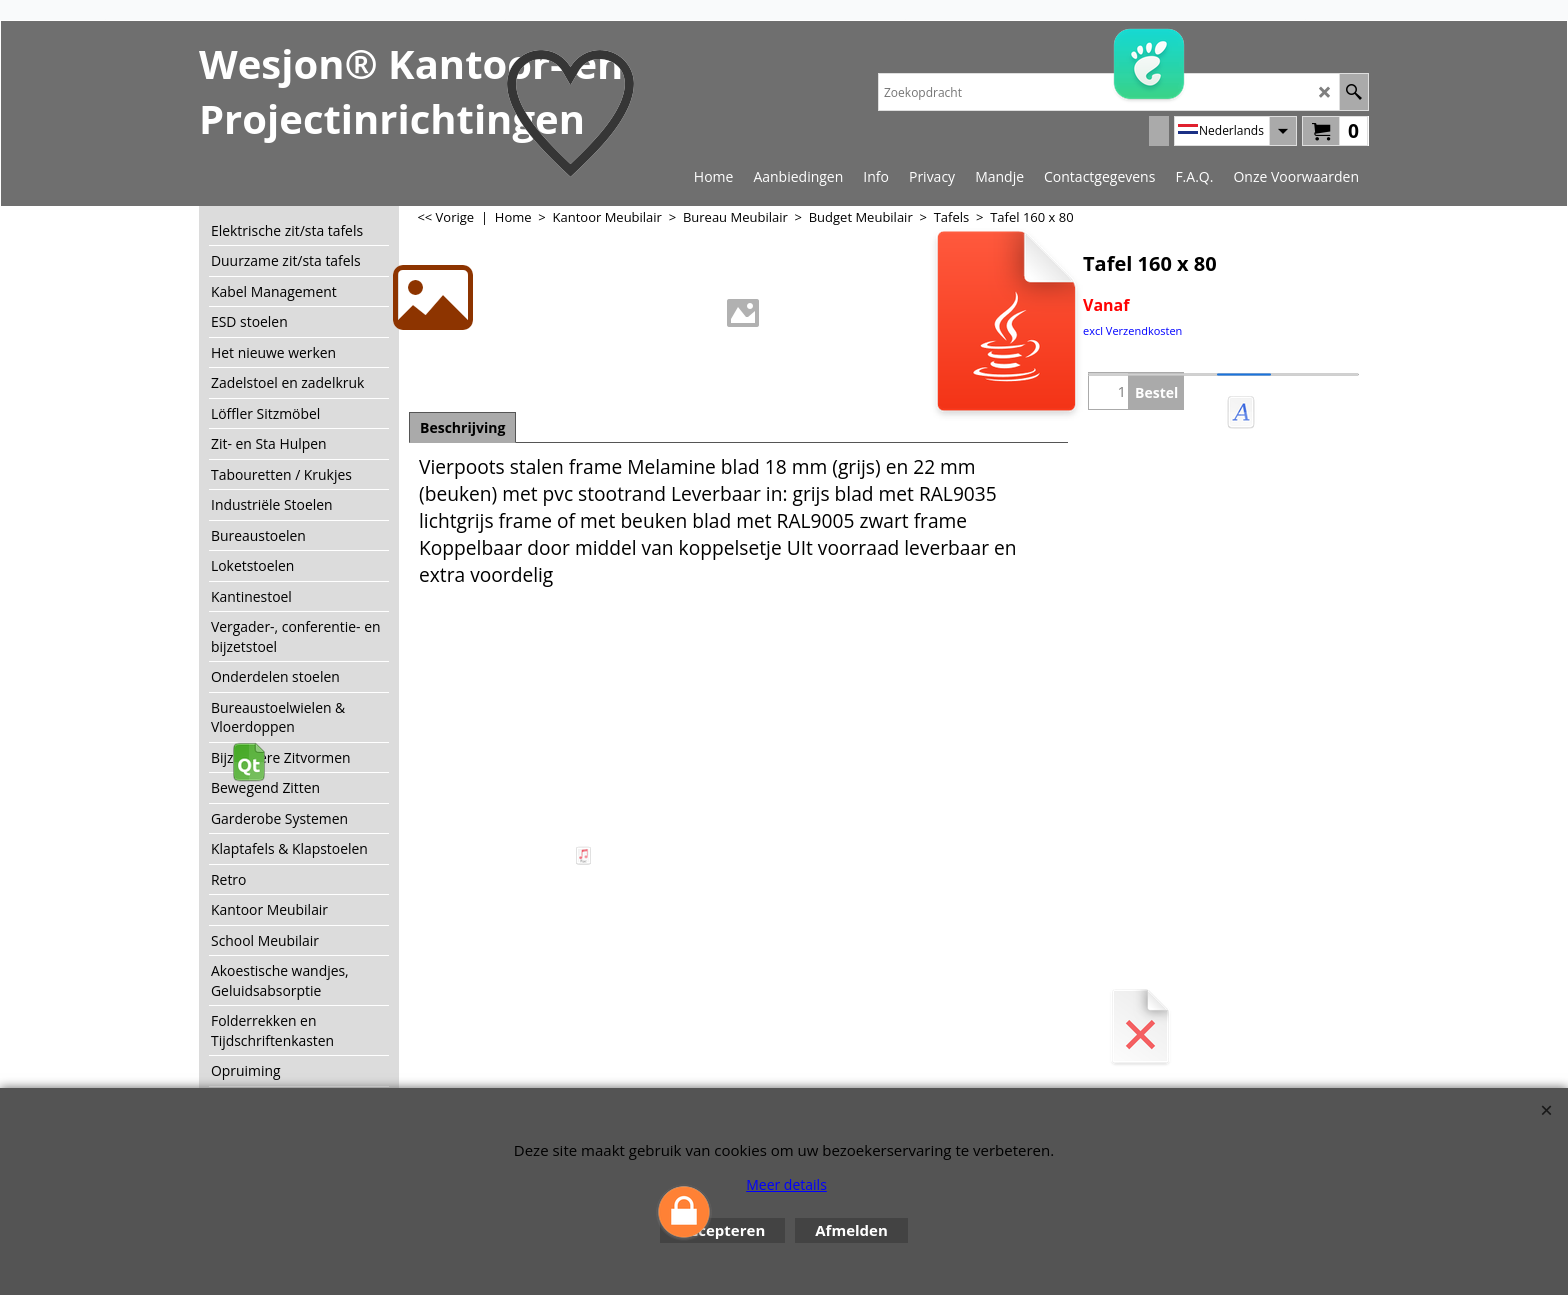 This screenshot has width=1568, height=1295. I want to click on add to favorites, so click(570, 113).